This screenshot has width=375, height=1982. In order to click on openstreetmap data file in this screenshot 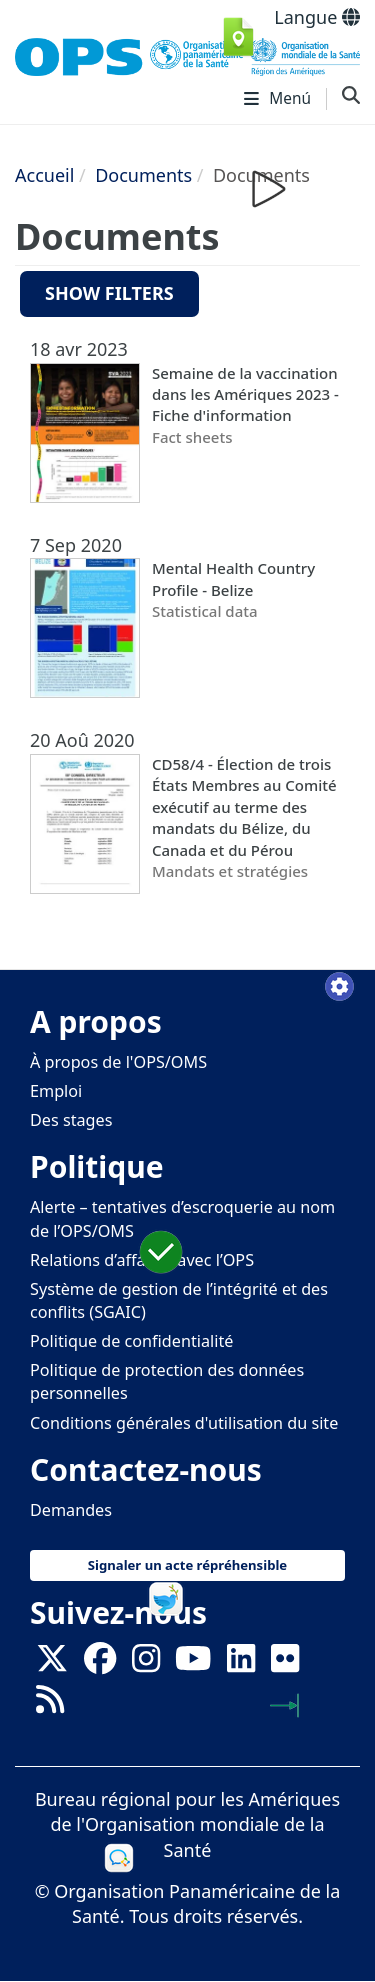, I will do `click(238, 37)`.